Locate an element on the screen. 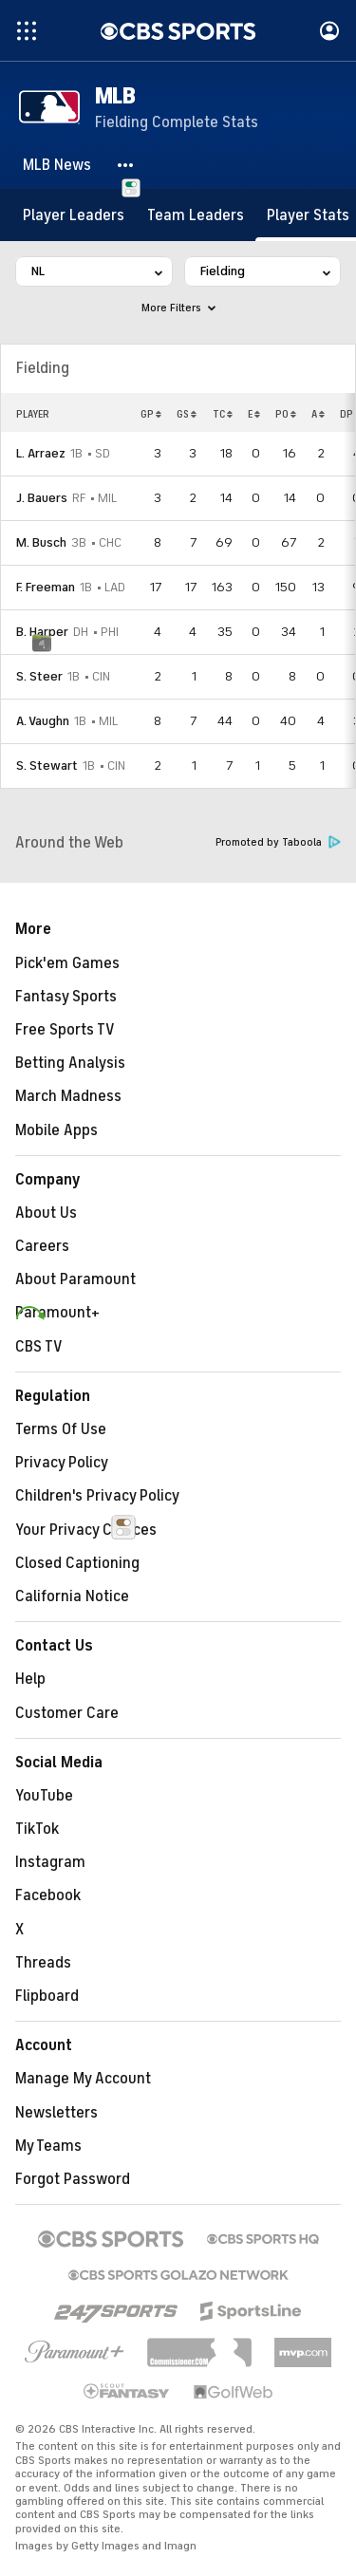 This screenshot has height=2576, width=356. open gnome tweaks settings is located at coordinates (123, 1527).